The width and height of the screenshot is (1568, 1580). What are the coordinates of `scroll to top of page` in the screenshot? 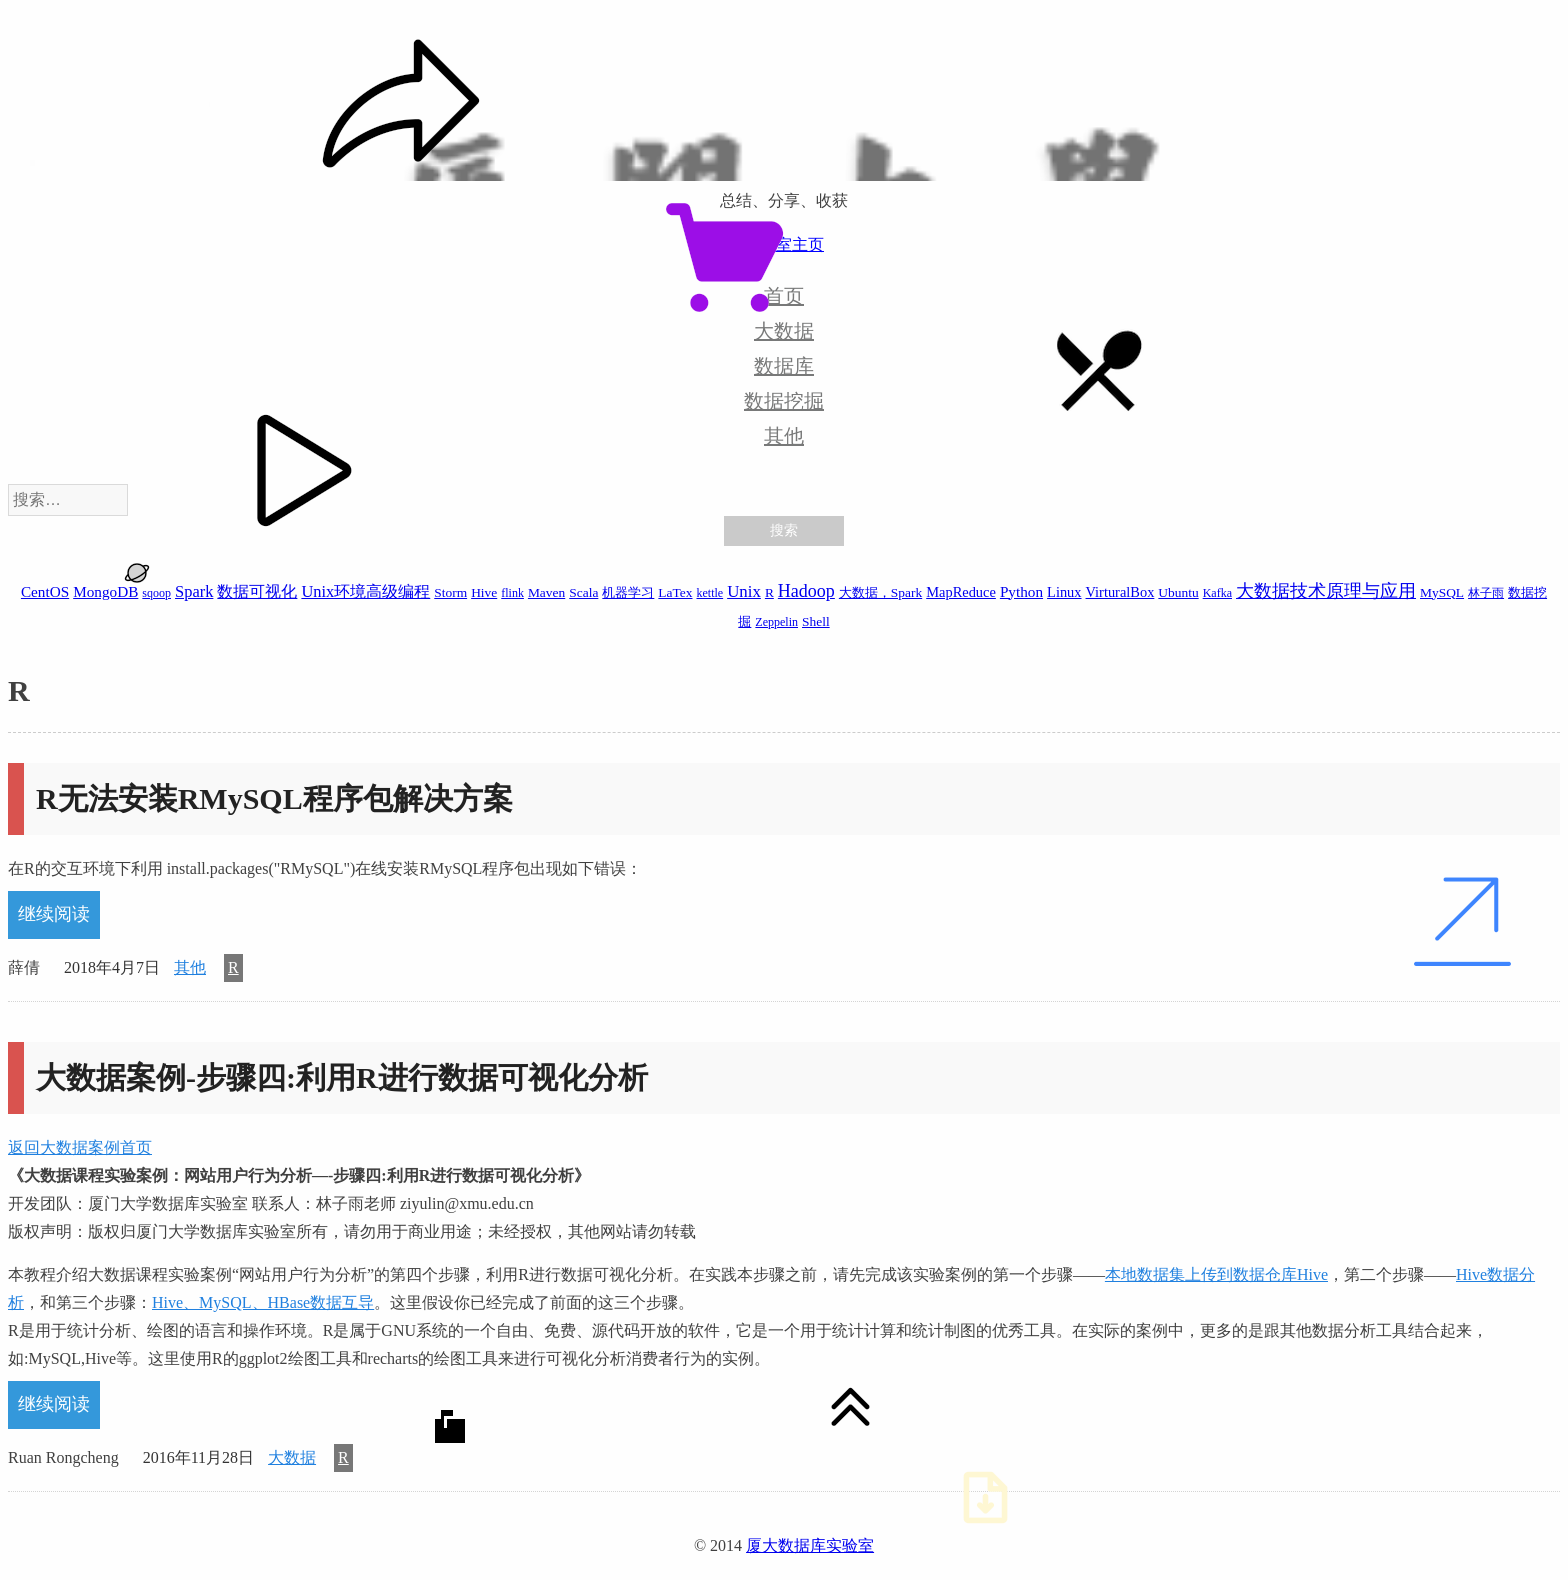 It's located at (850, 1408).